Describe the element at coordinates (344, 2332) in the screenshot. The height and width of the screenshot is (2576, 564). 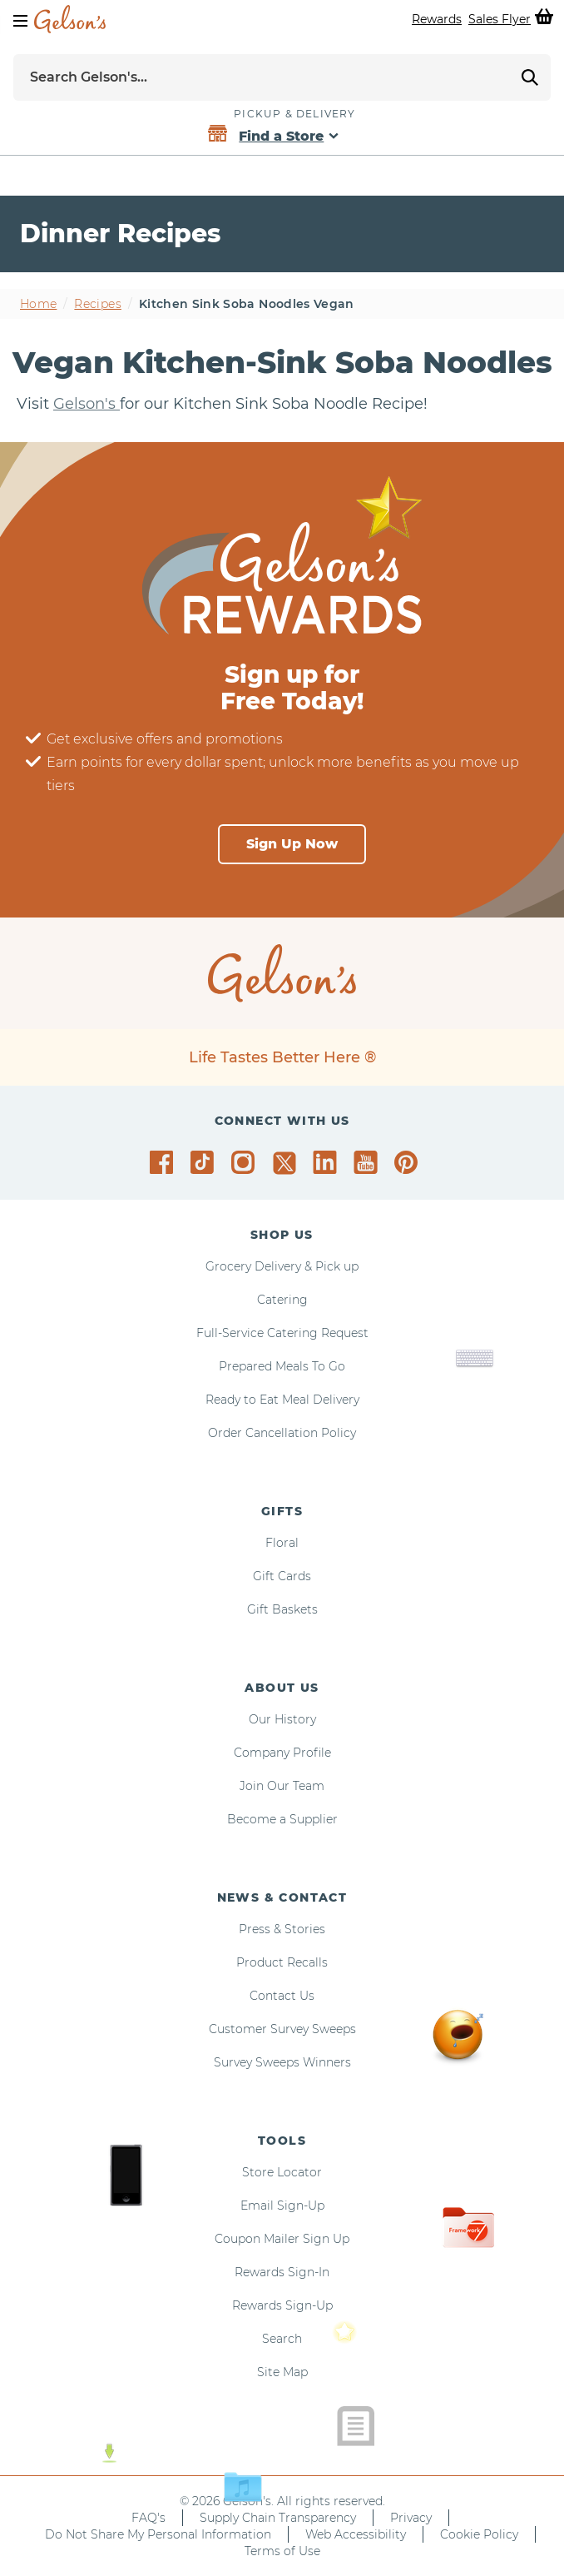
I see `indicates a new or recently added item` at that location.